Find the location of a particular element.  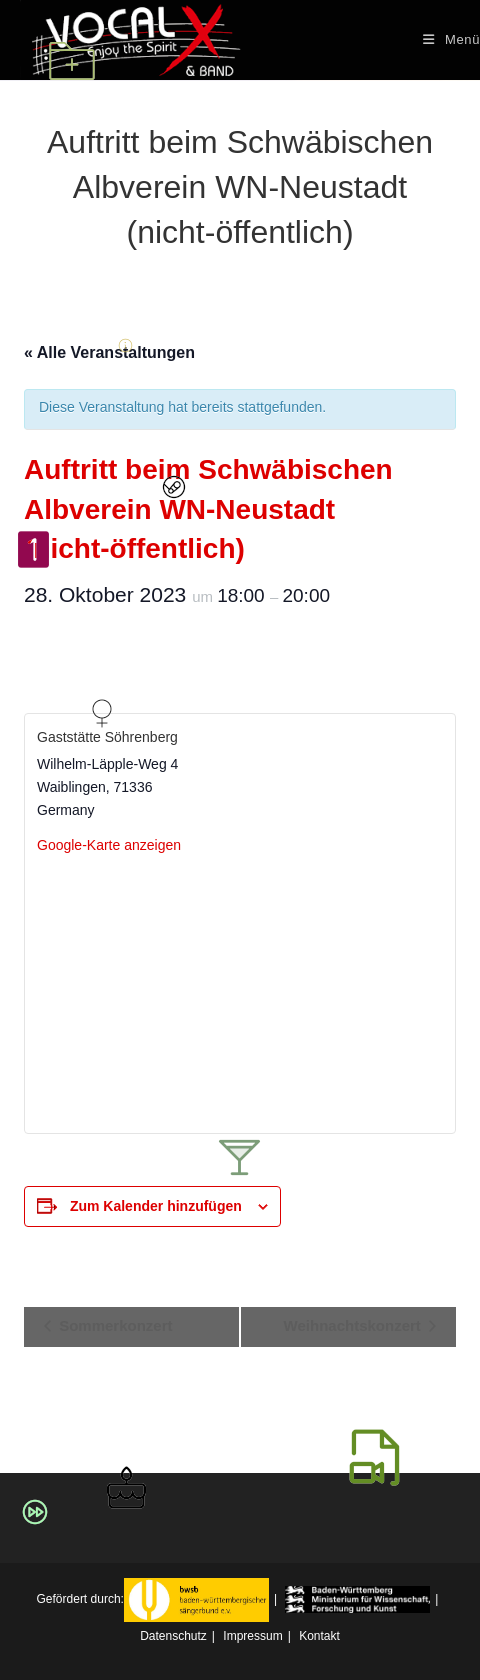

create a new folder is located at coordinates (72, 61).